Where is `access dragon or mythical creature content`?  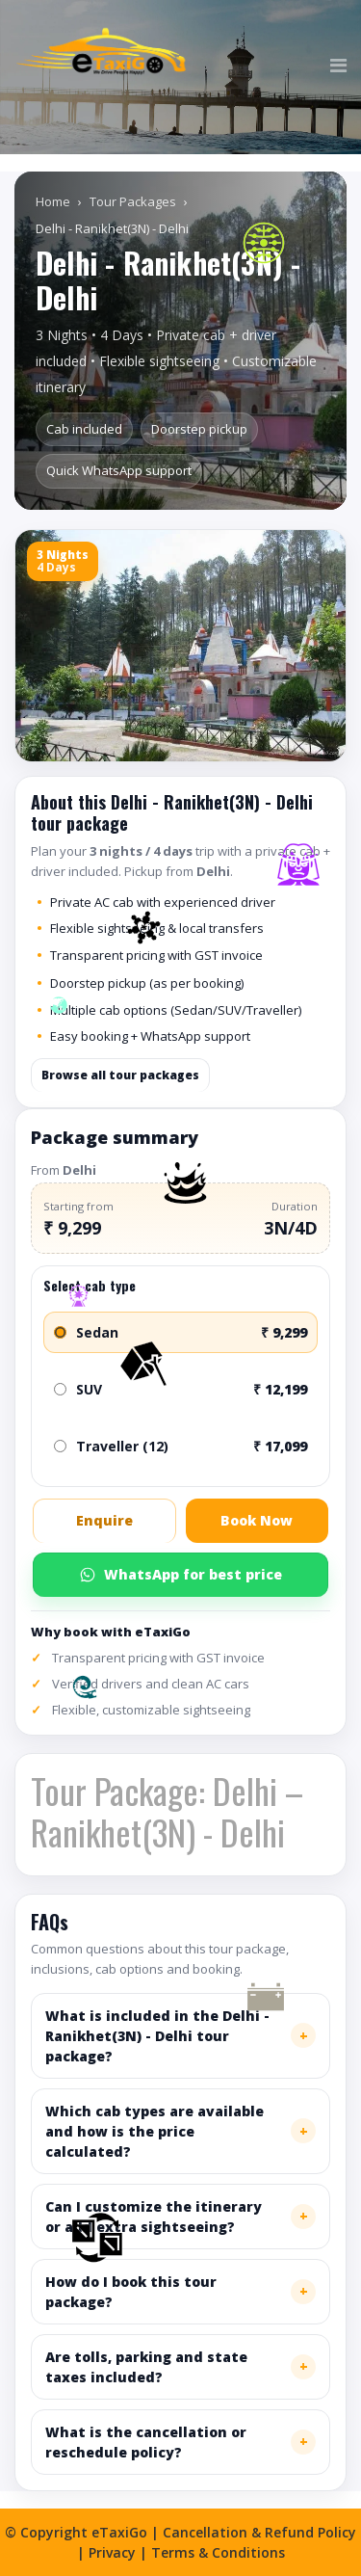
access dragon or mythical creature content is located at coordinates (85, 1687).